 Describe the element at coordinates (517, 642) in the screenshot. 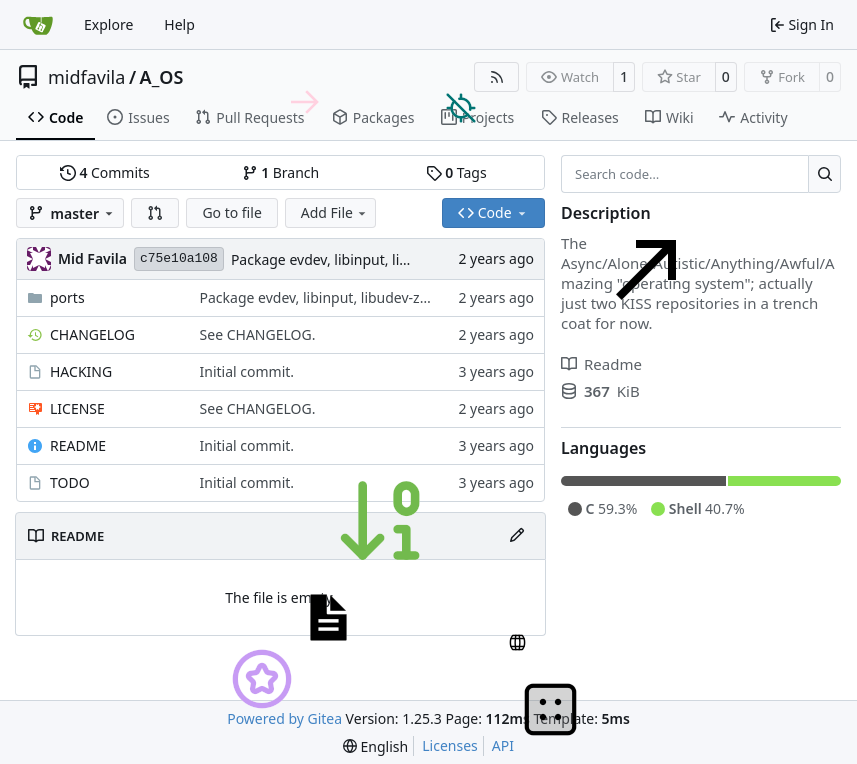

I see `view inventory or storage items` at that location.